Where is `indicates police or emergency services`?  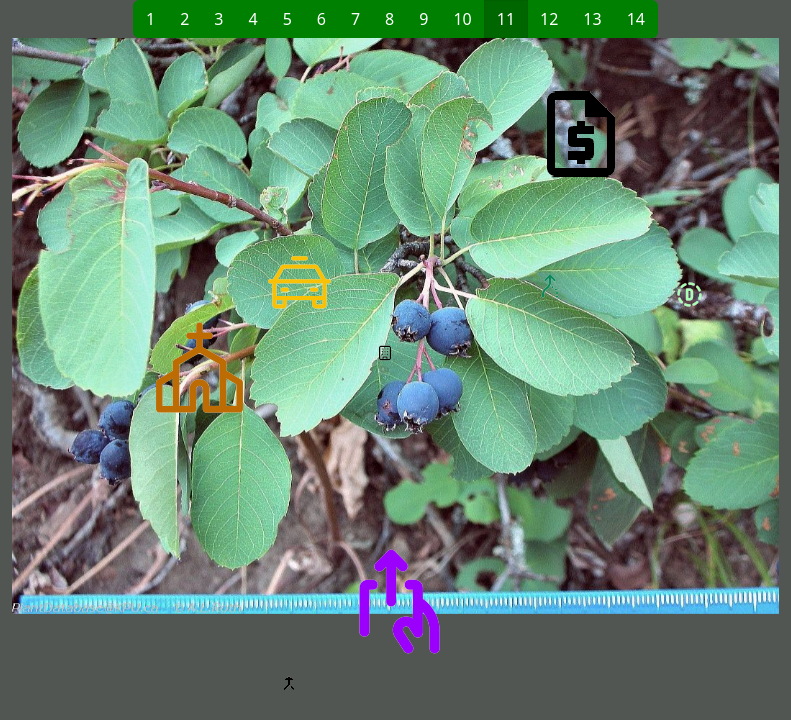
indicates police or emergency services is located at coordinates (299, 285).